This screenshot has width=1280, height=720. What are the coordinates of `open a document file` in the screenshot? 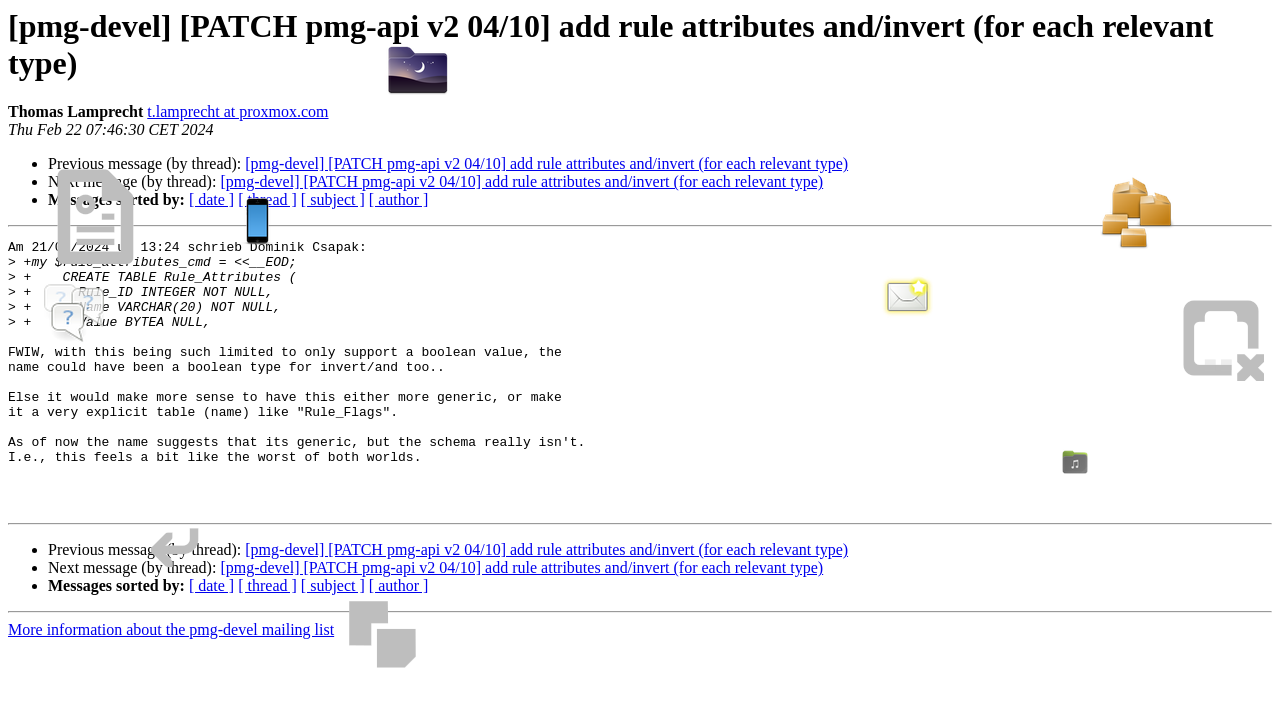 It's located at (95, 213).